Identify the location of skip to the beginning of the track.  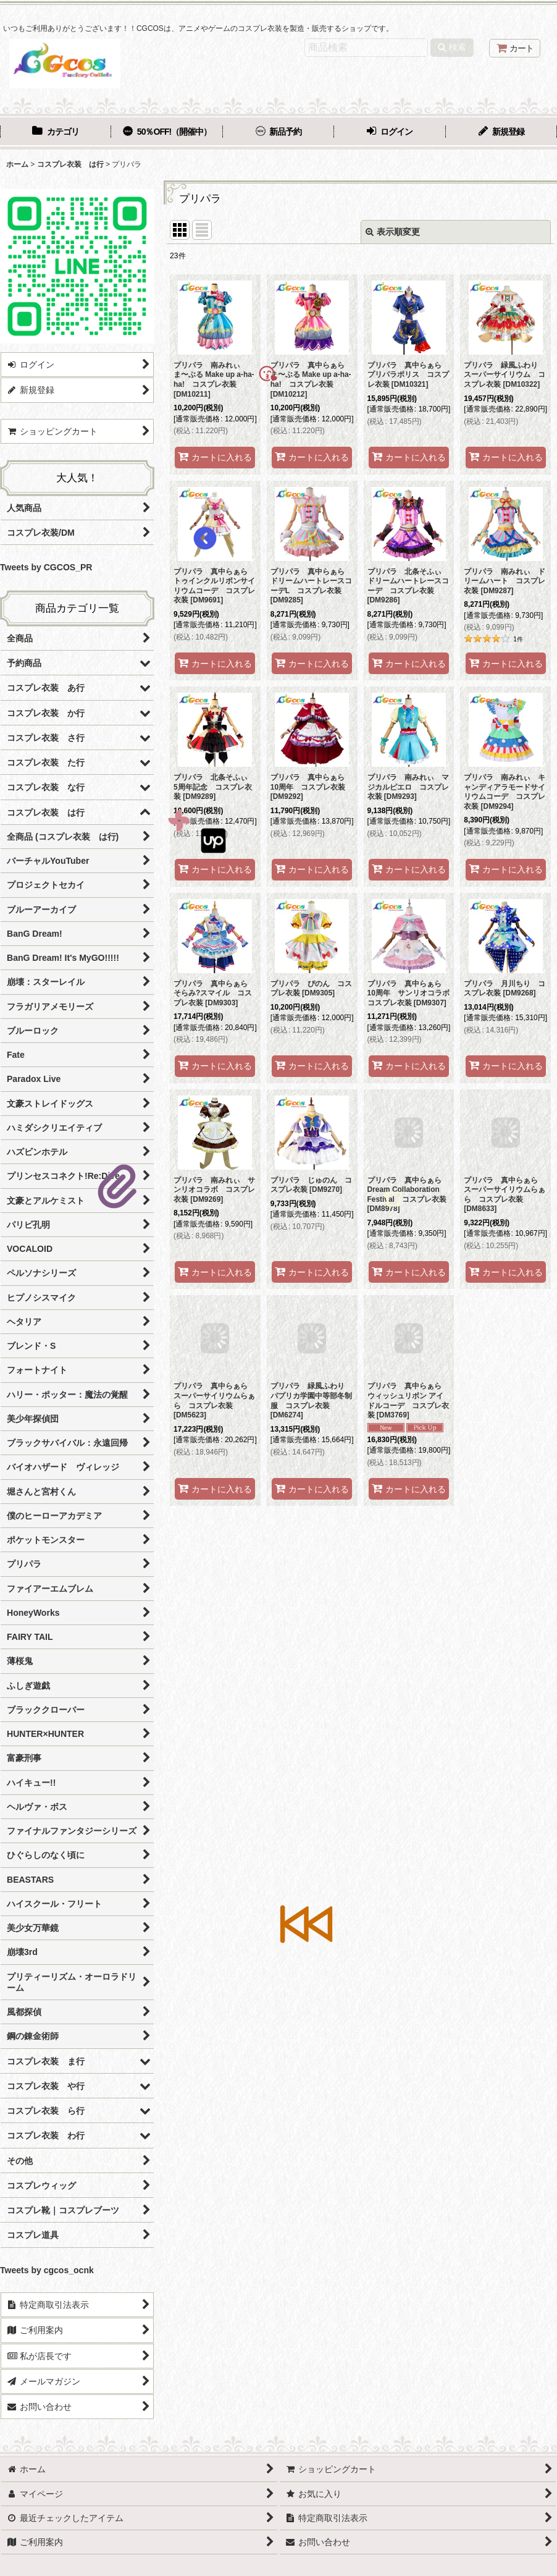
(306, 1924).